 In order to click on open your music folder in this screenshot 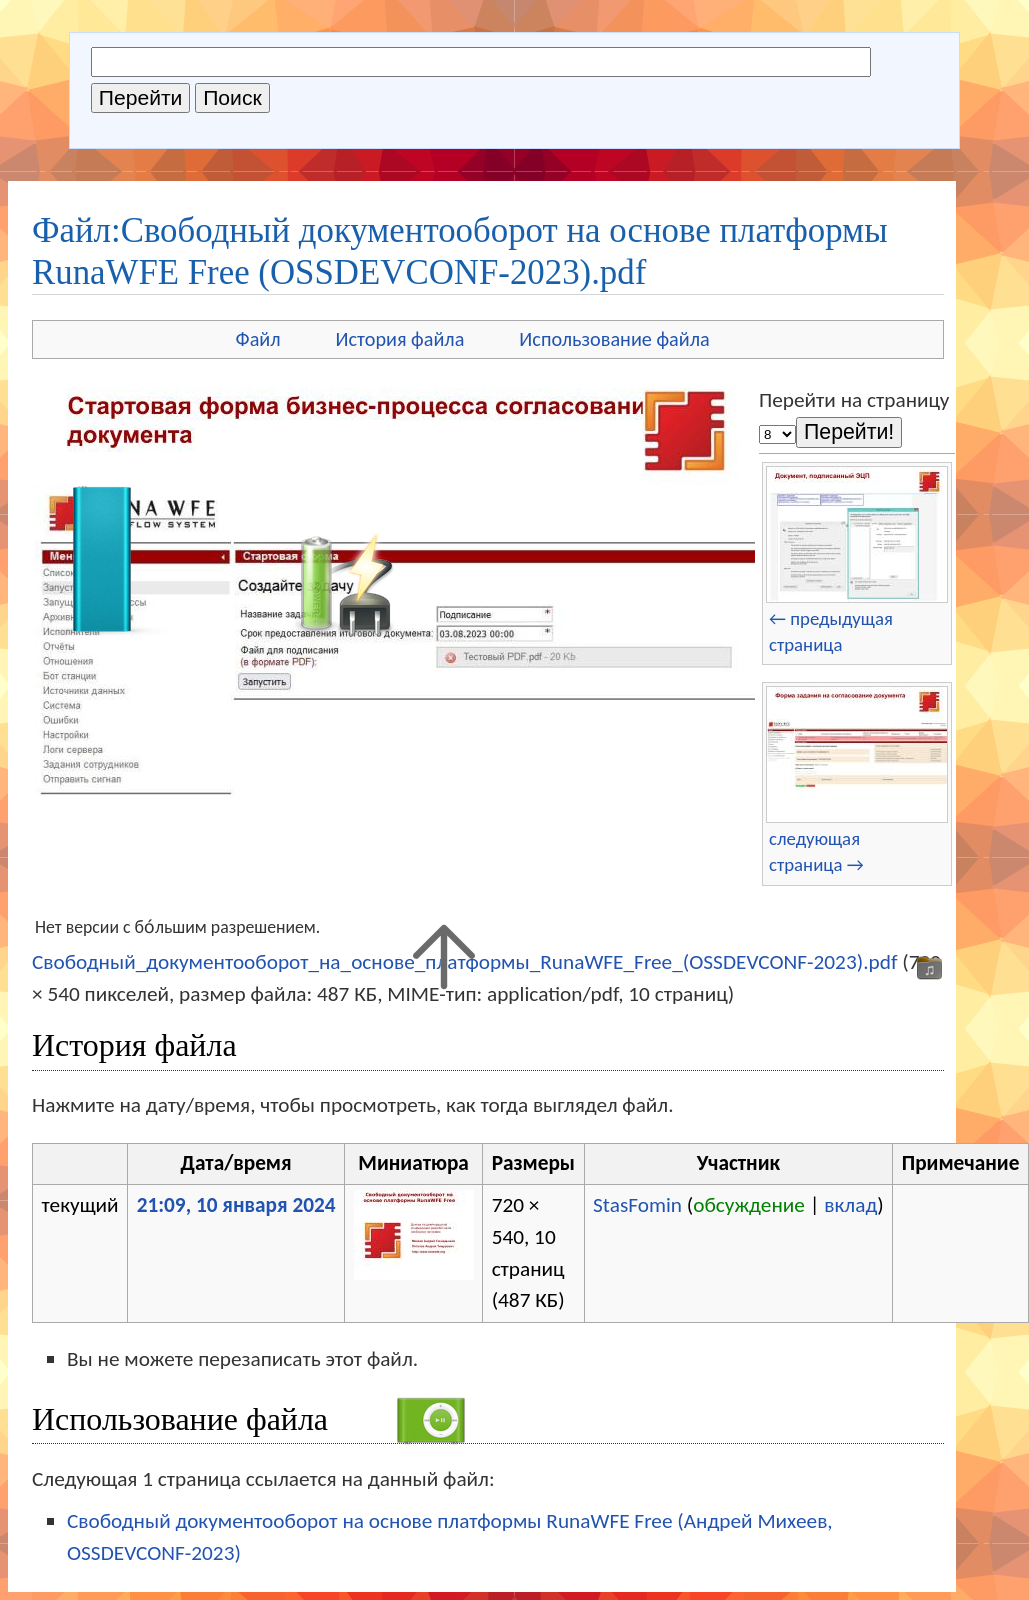, I will do `click(929, 967)`.